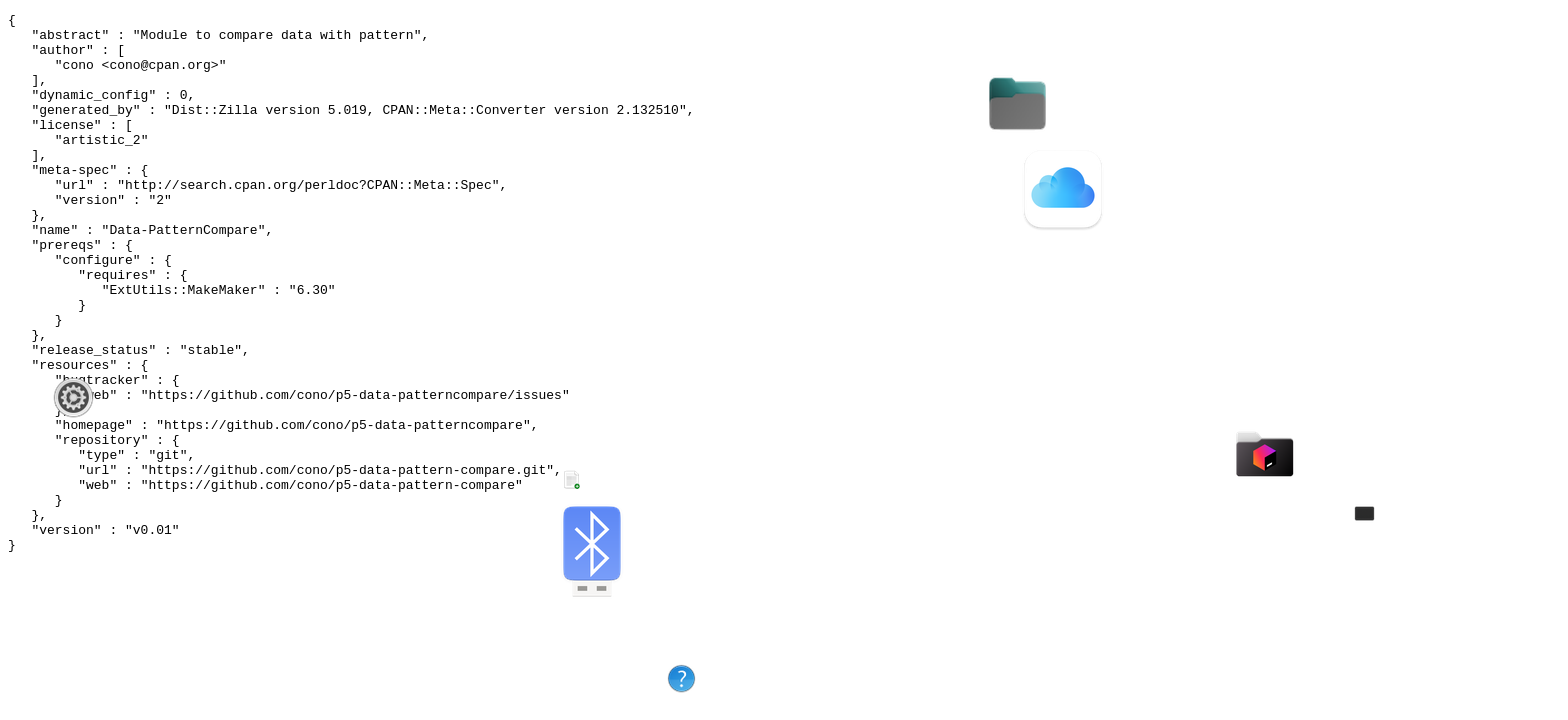 Image resolution: width=1568 pixels, height=720 pixels. What do you see at coordinates (592, 551) in the screenshot?
I see `manage bluetooth device connections` at bounding box center [592, 551].